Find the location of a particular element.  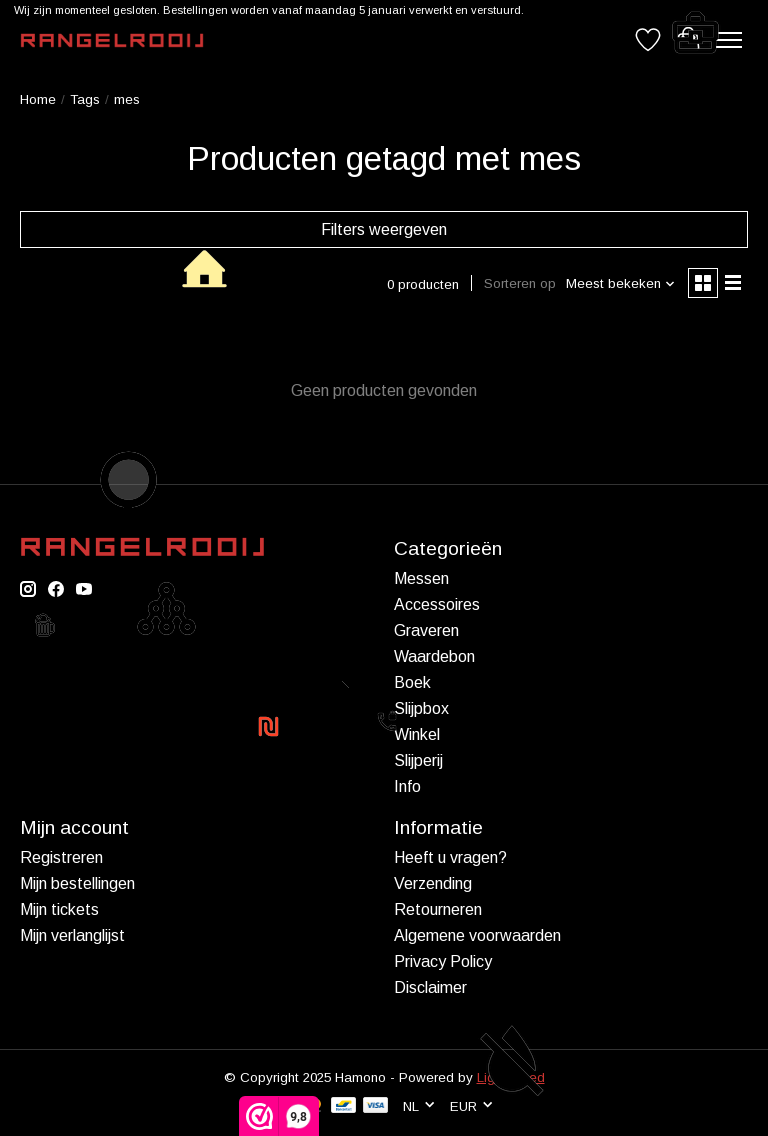

reset or clear color formatting is located at coordinates (512, 1060).